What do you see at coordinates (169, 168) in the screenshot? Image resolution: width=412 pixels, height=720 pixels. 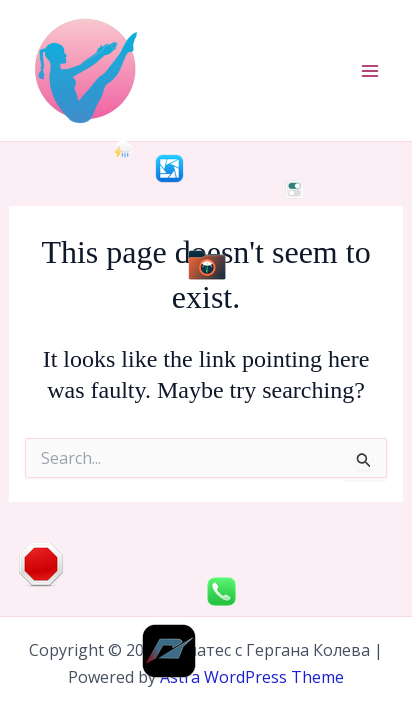 I see `open Lens, a Kubernetes IDE for managing clusters` at bounding box center [169, 168].